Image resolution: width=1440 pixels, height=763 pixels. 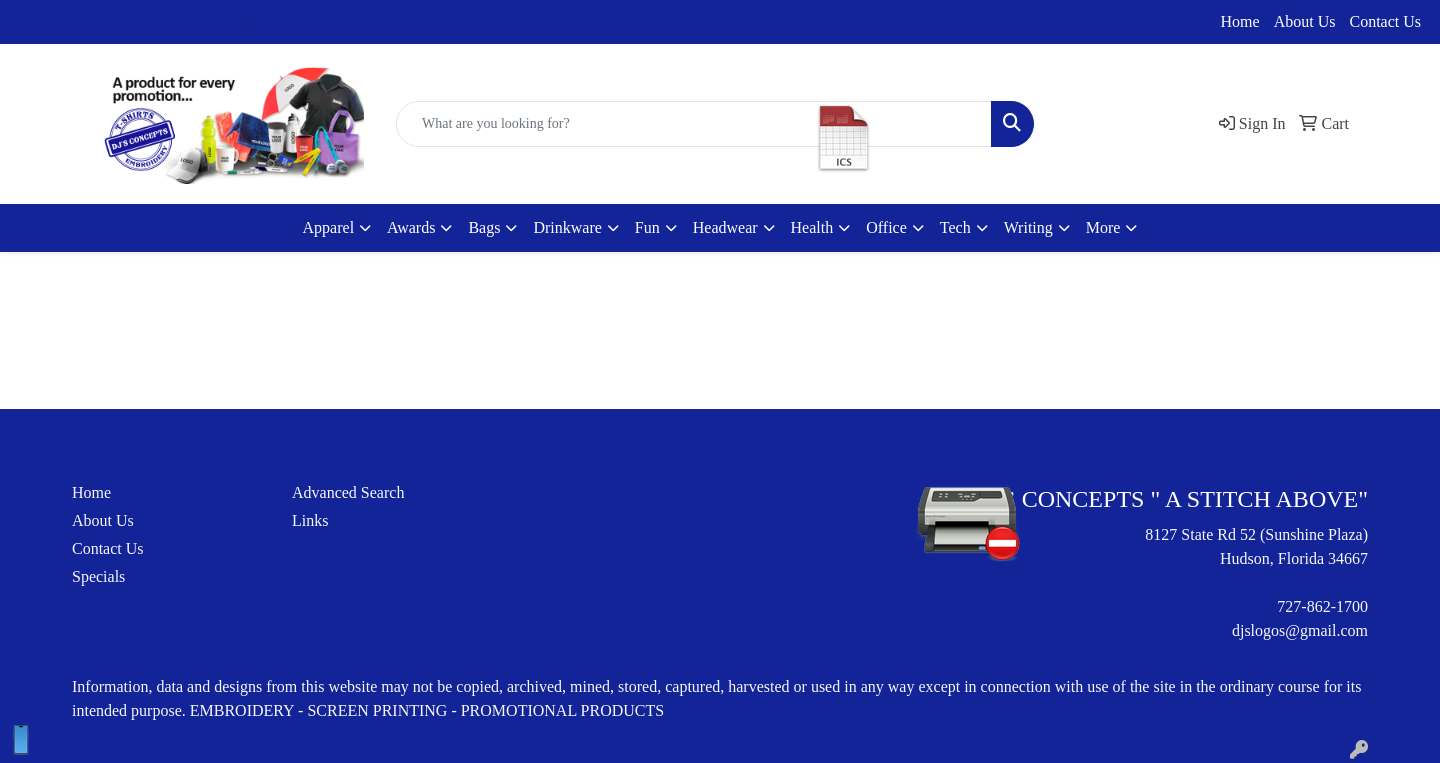 I want to click on open or import an ICS calendar file, so click(x=844, y=139).